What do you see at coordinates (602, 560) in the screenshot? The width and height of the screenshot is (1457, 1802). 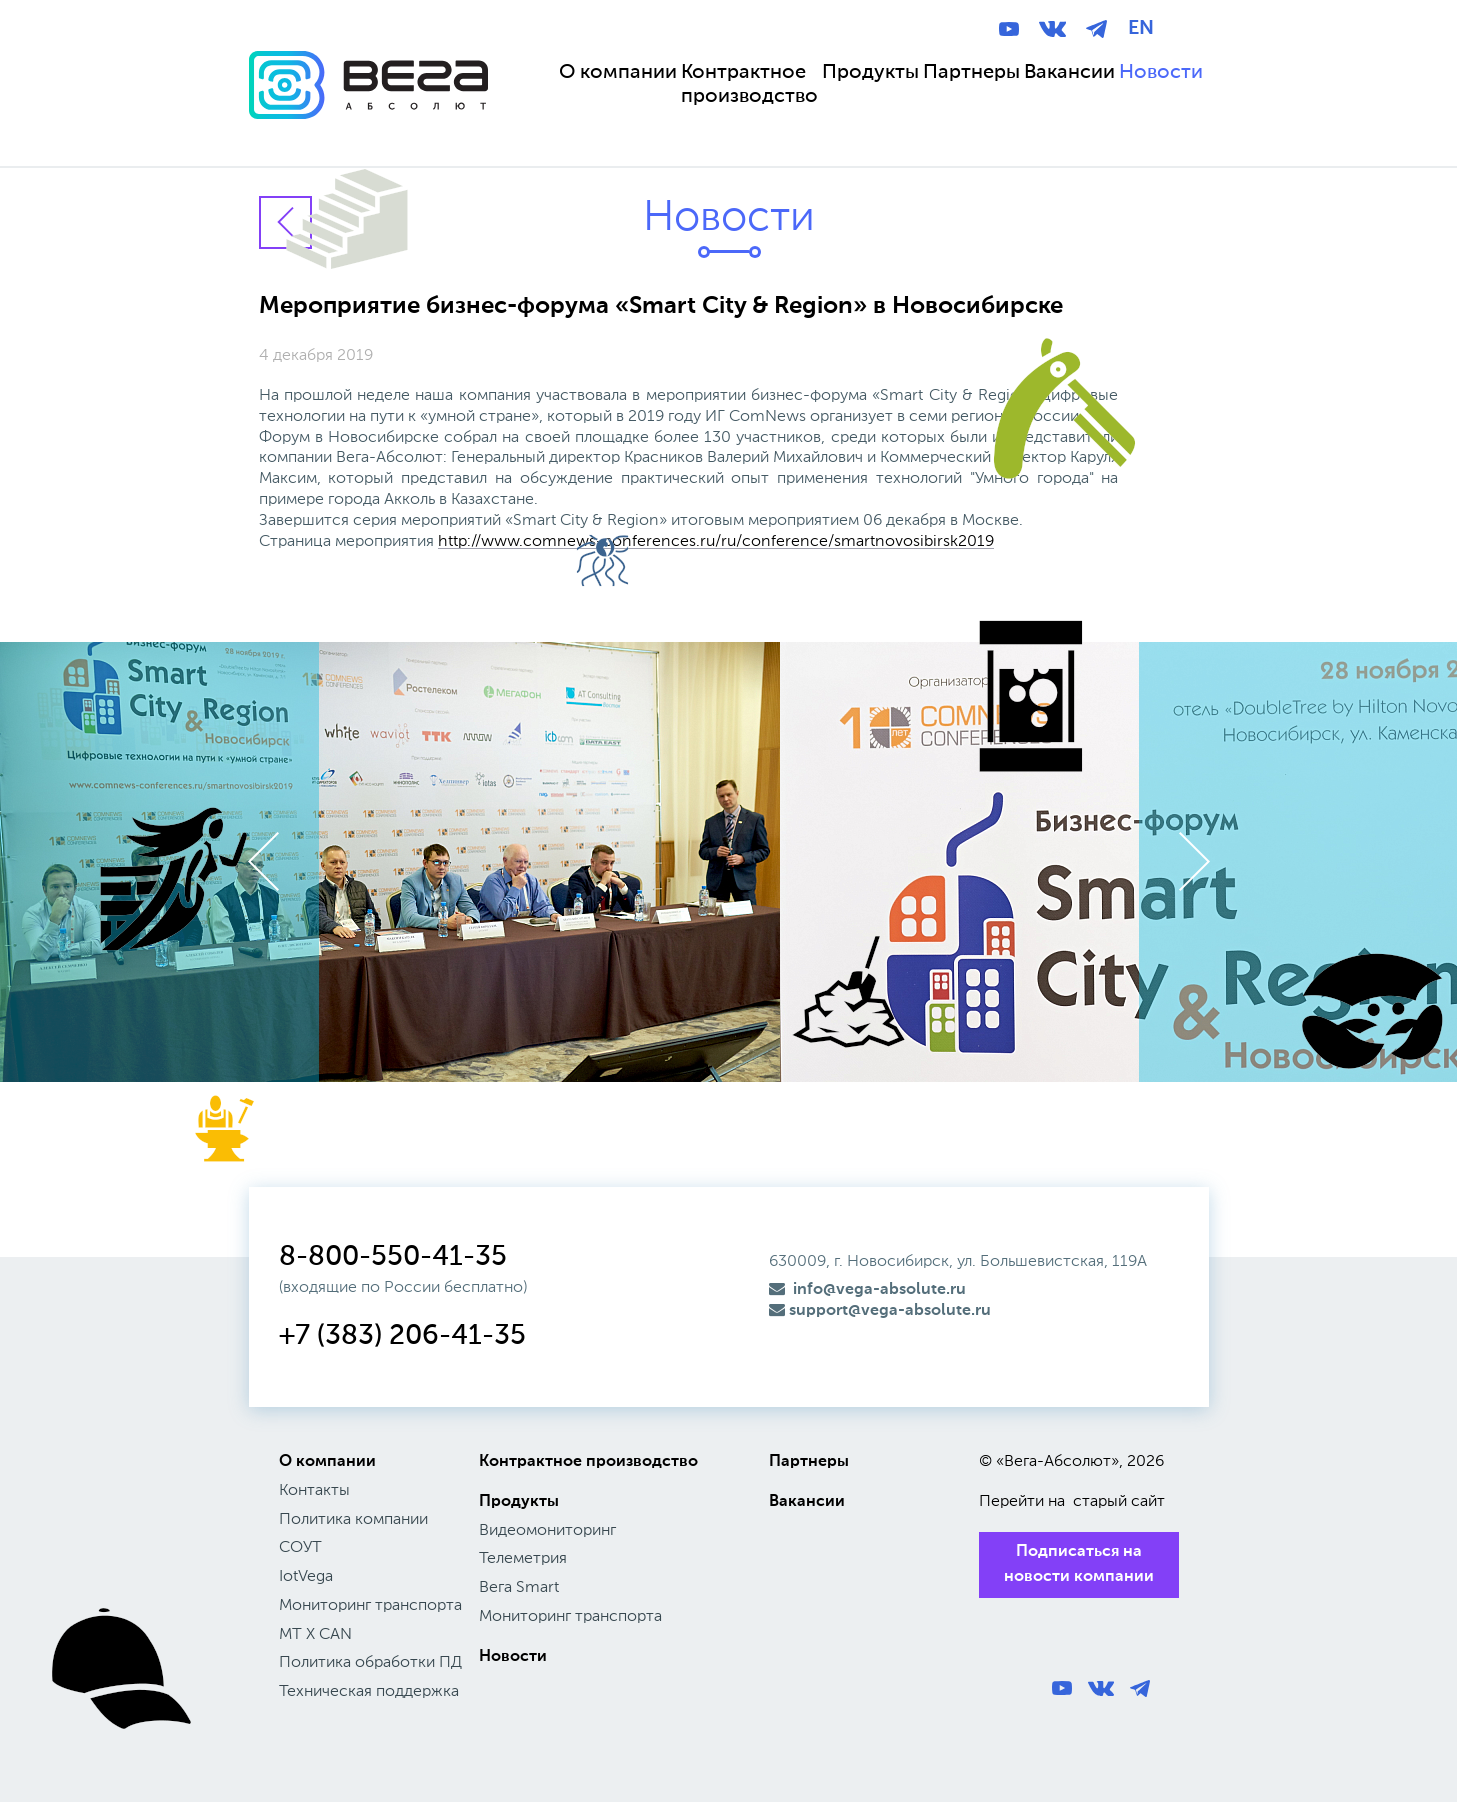 I see `select tentacle monster enemy type` at bounding box center [602, 560].